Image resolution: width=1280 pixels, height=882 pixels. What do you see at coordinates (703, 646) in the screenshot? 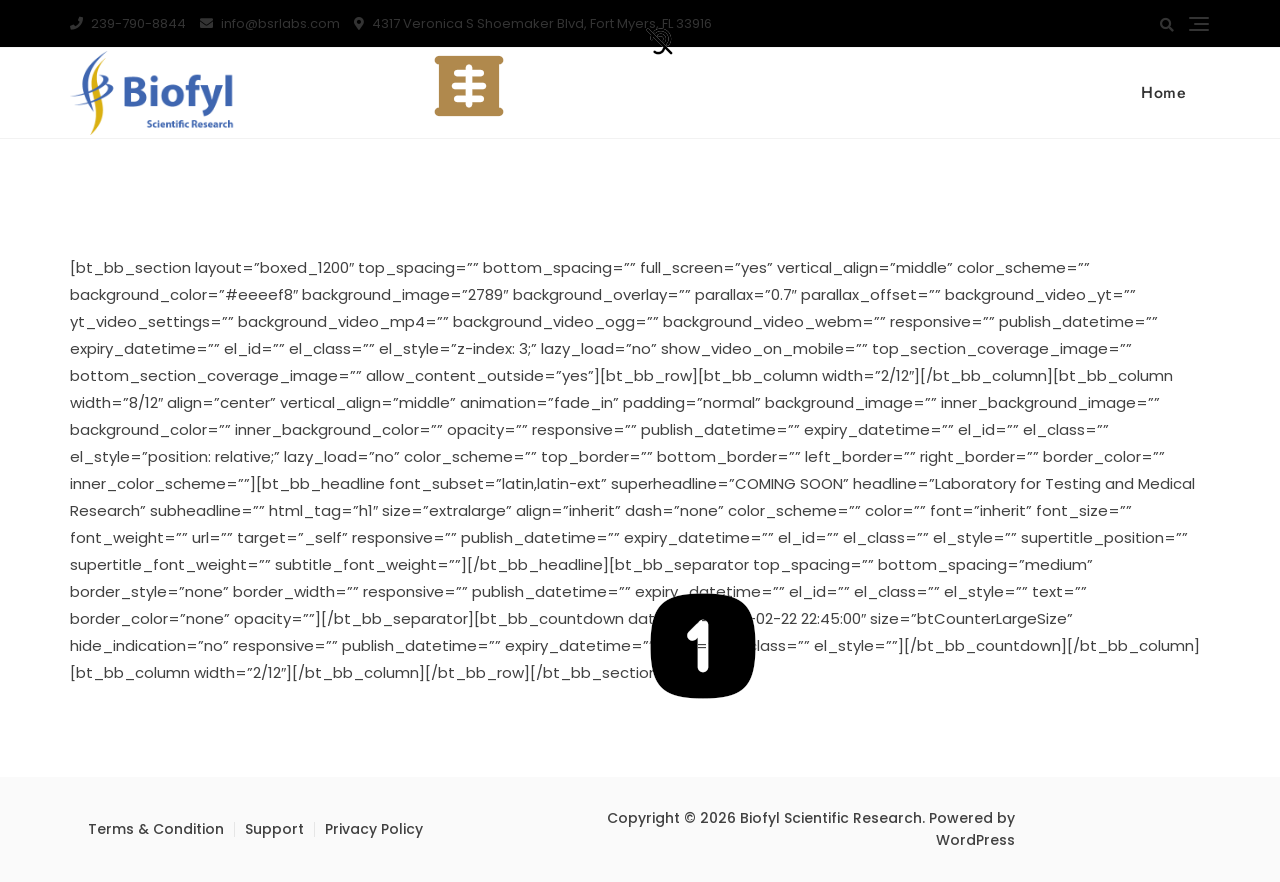
I see `indicates step one in a multi-step process` at bounding box center [703, 646].